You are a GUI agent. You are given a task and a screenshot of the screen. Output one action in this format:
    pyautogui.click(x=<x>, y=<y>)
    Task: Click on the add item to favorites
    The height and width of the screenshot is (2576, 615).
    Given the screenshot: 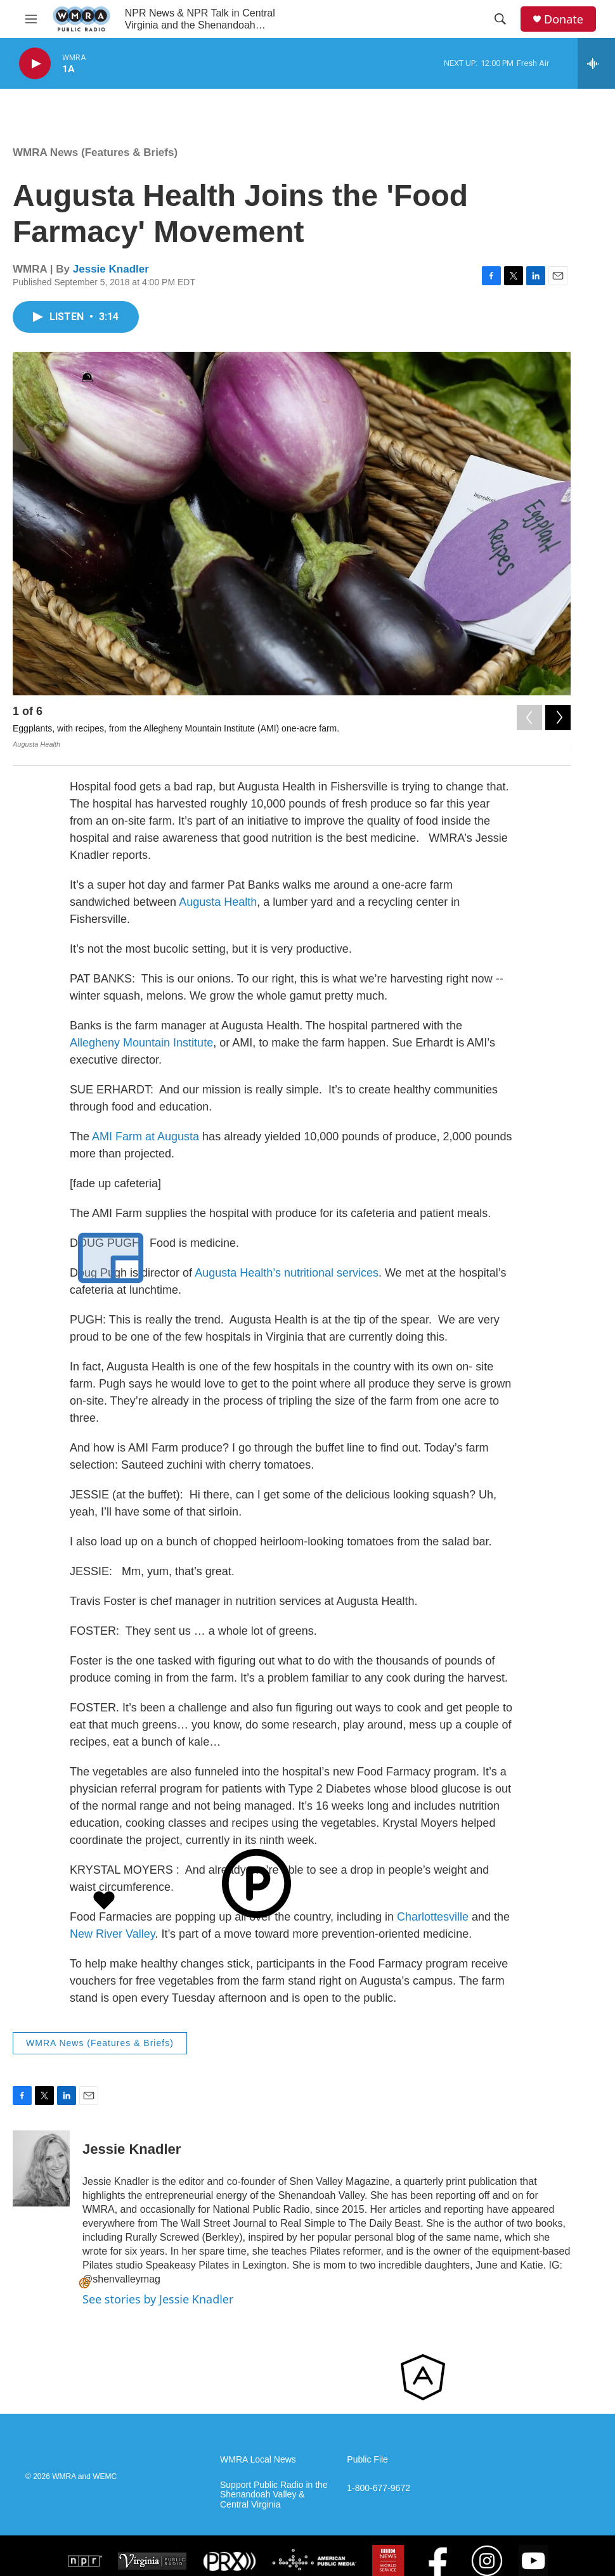 What is the action you would take?
    pyautogui.click(x=104, y=1900)
    